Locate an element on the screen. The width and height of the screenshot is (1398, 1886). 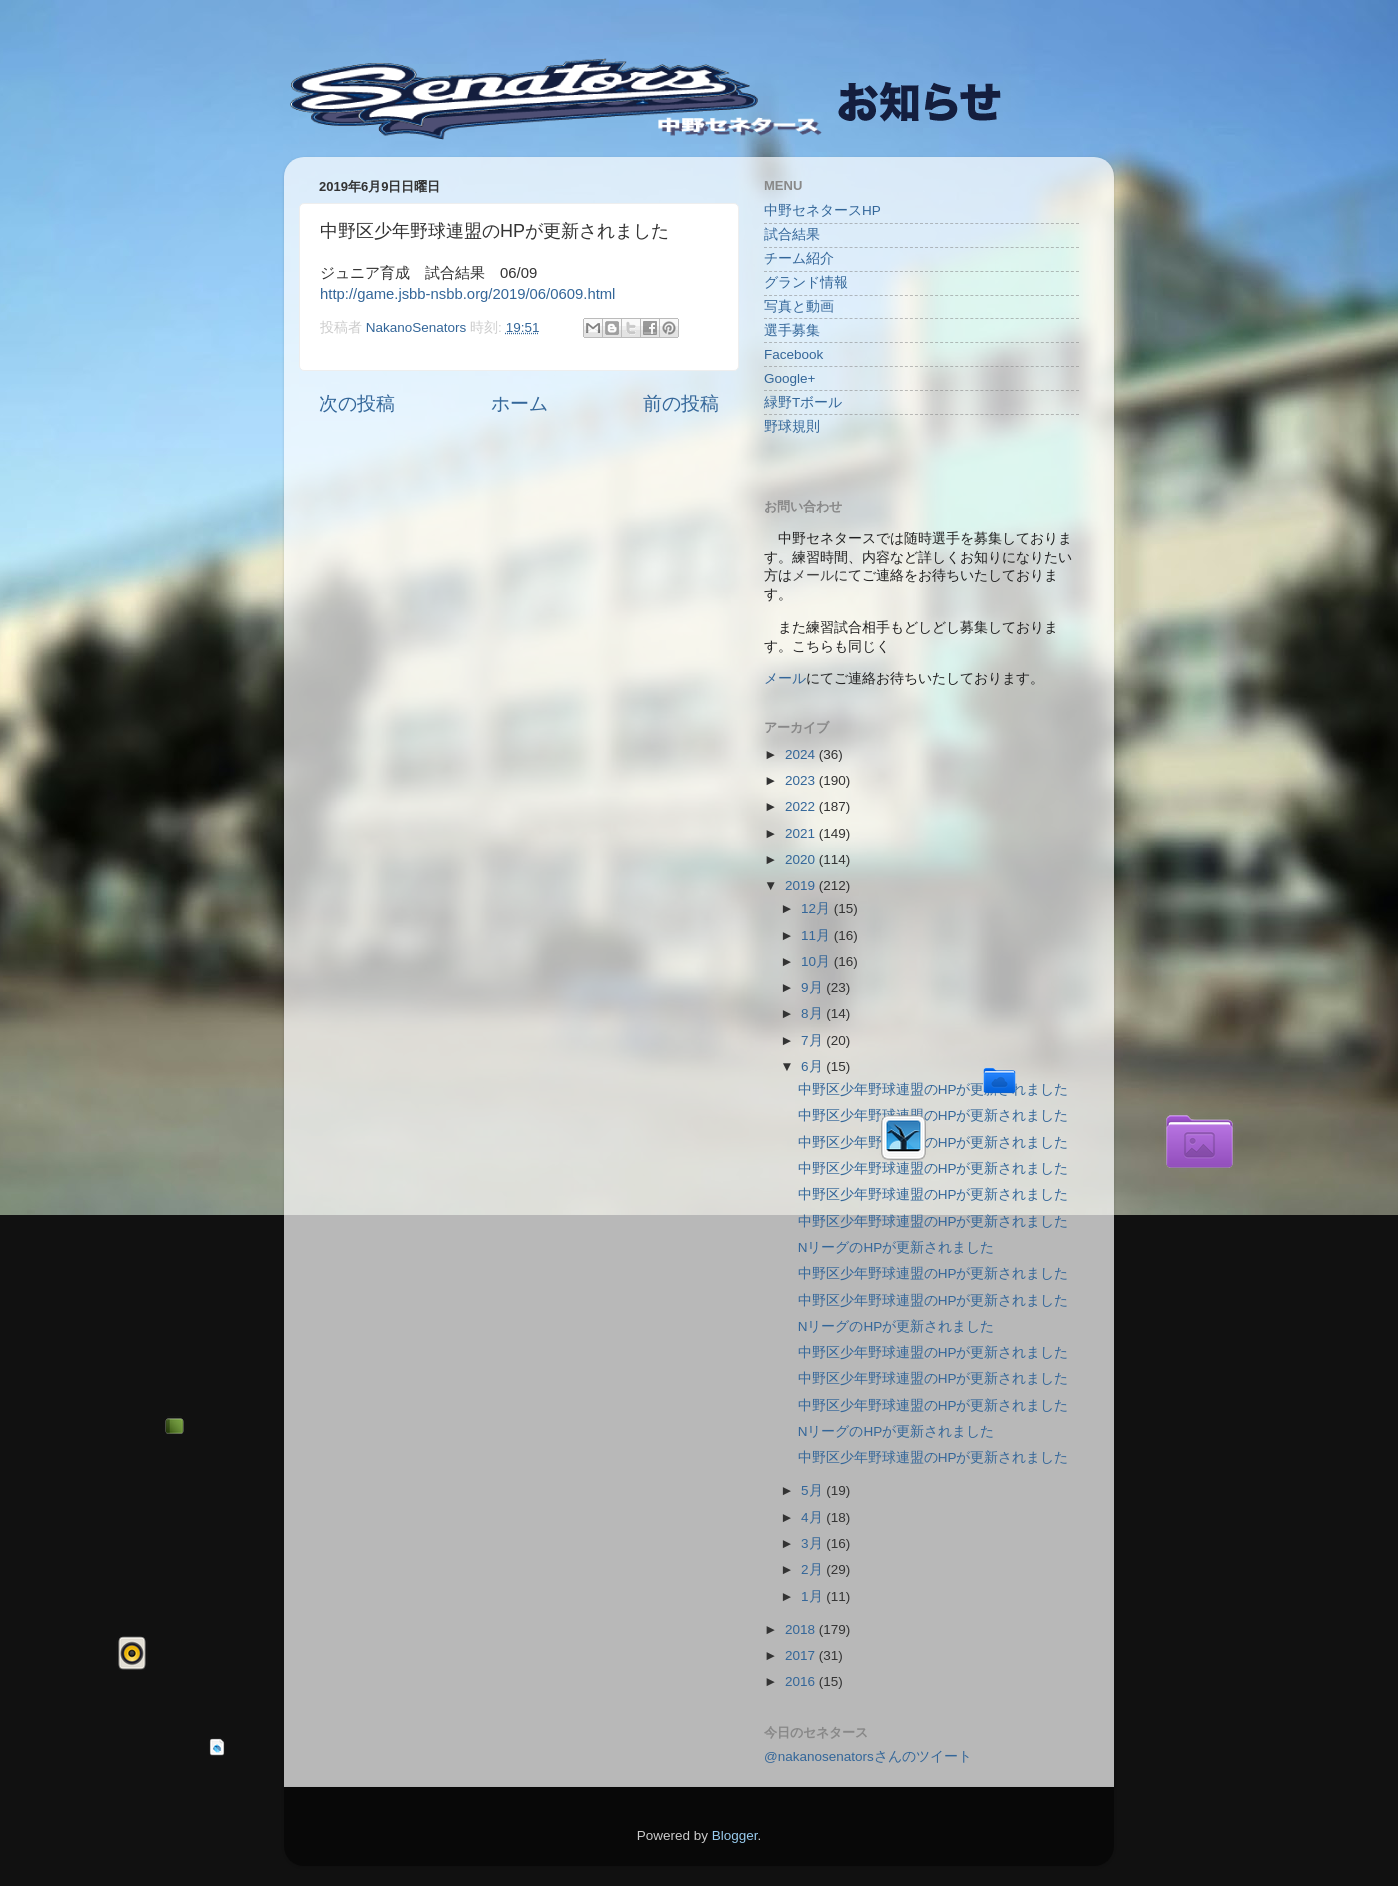
dart programming language source file is located at coordinates (217, 1747).